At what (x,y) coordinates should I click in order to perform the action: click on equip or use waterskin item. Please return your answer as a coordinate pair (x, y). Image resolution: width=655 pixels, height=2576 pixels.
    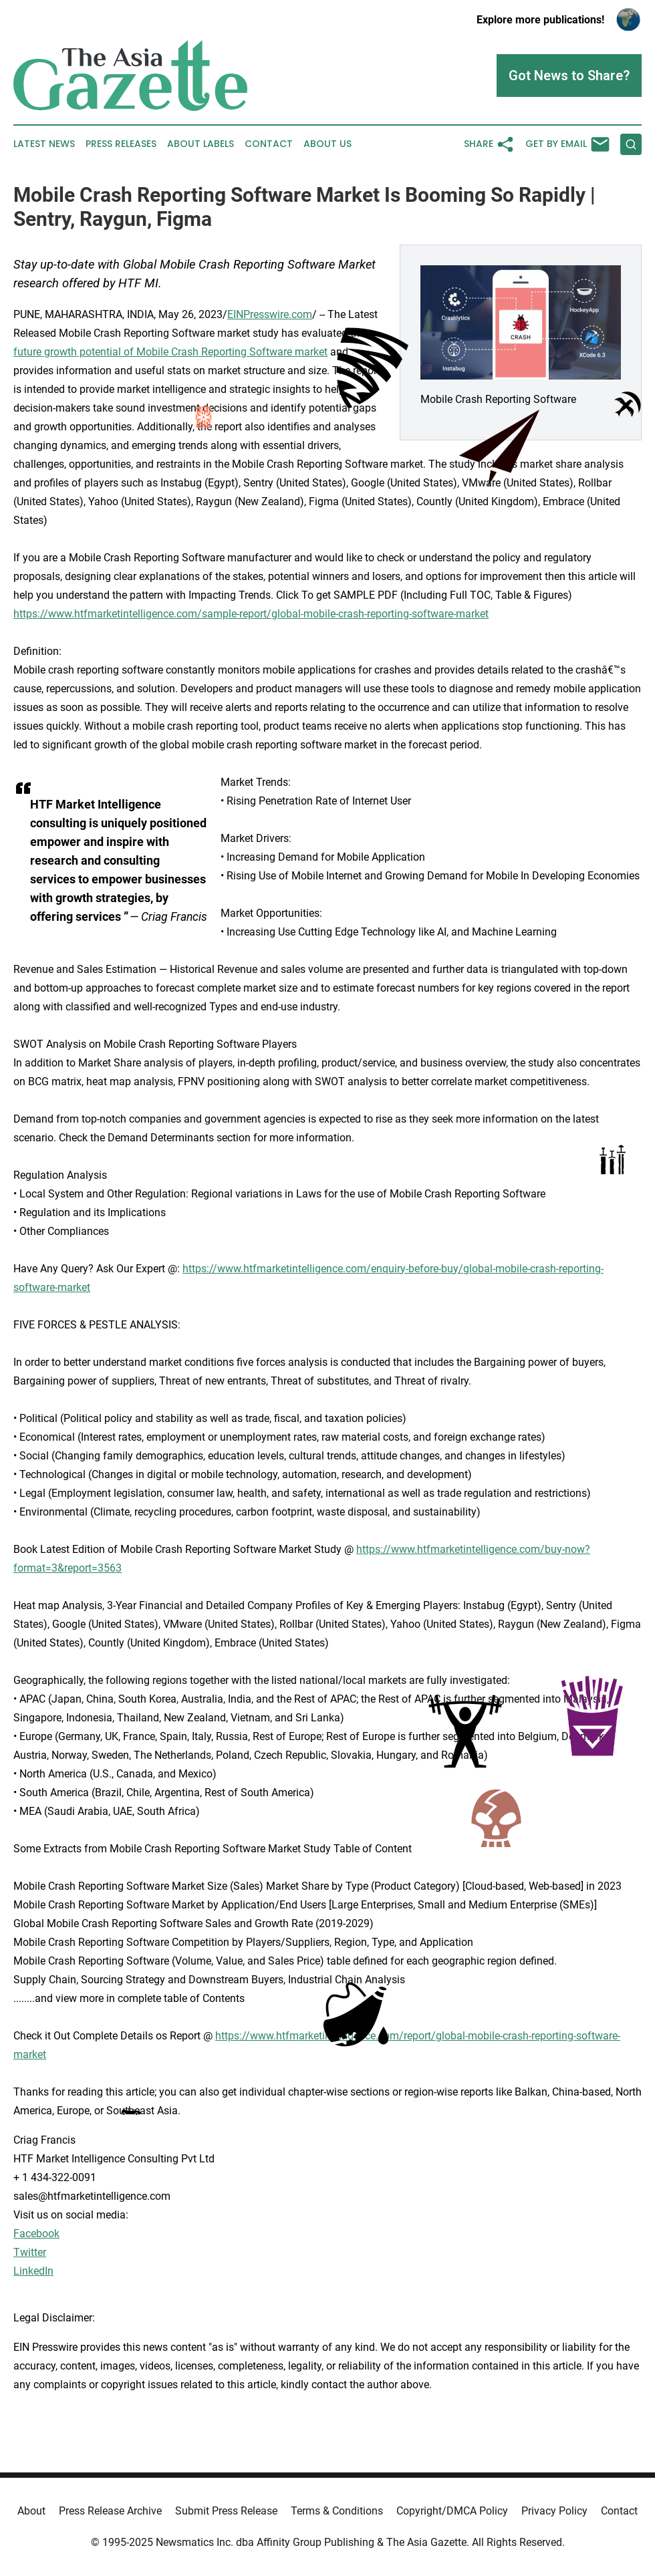
    Looking at the image, I should click on (356, 2014).